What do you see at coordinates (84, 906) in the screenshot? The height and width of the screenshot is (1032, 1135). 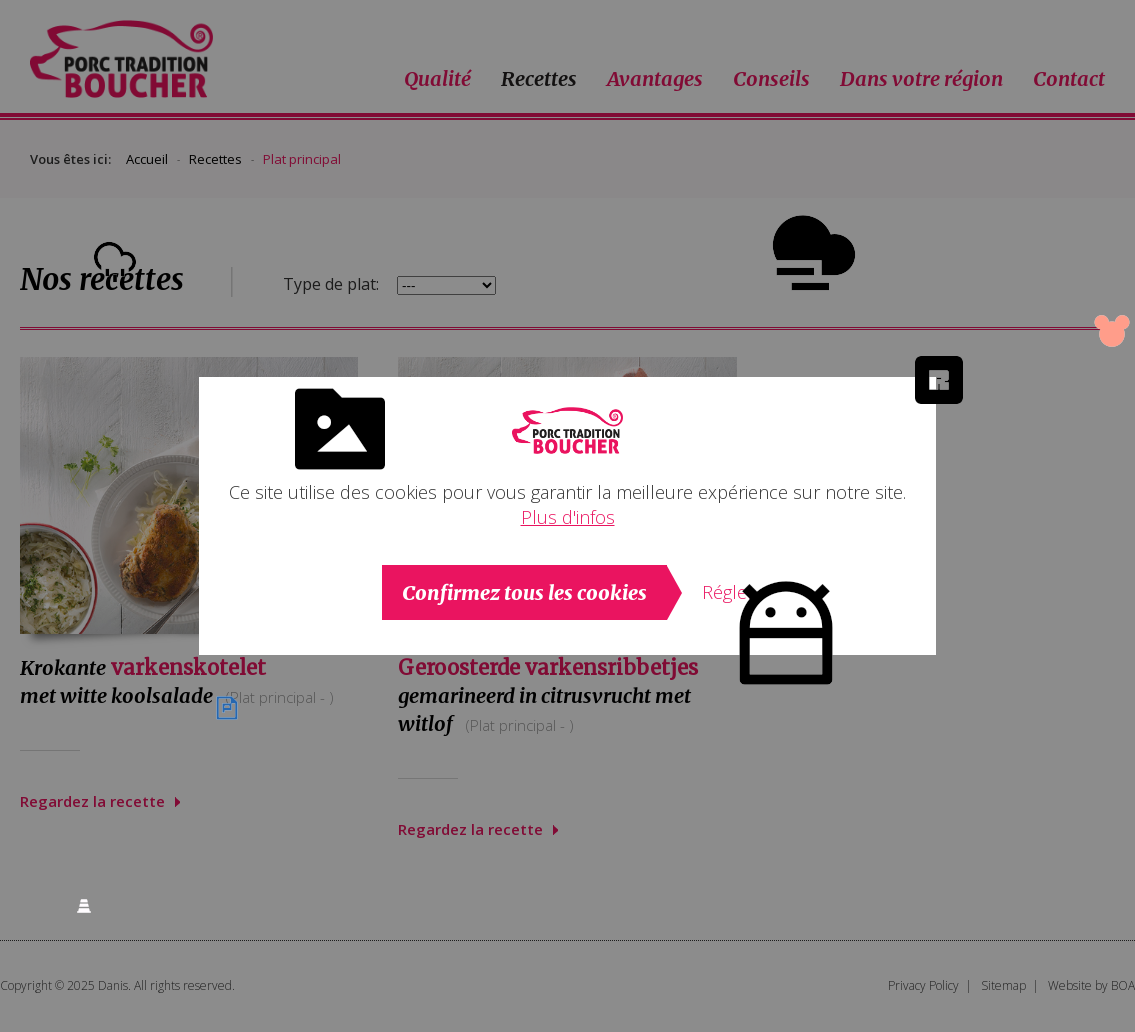 I see `indicates a road closure or blocked route` at bounding box center [84, 906].